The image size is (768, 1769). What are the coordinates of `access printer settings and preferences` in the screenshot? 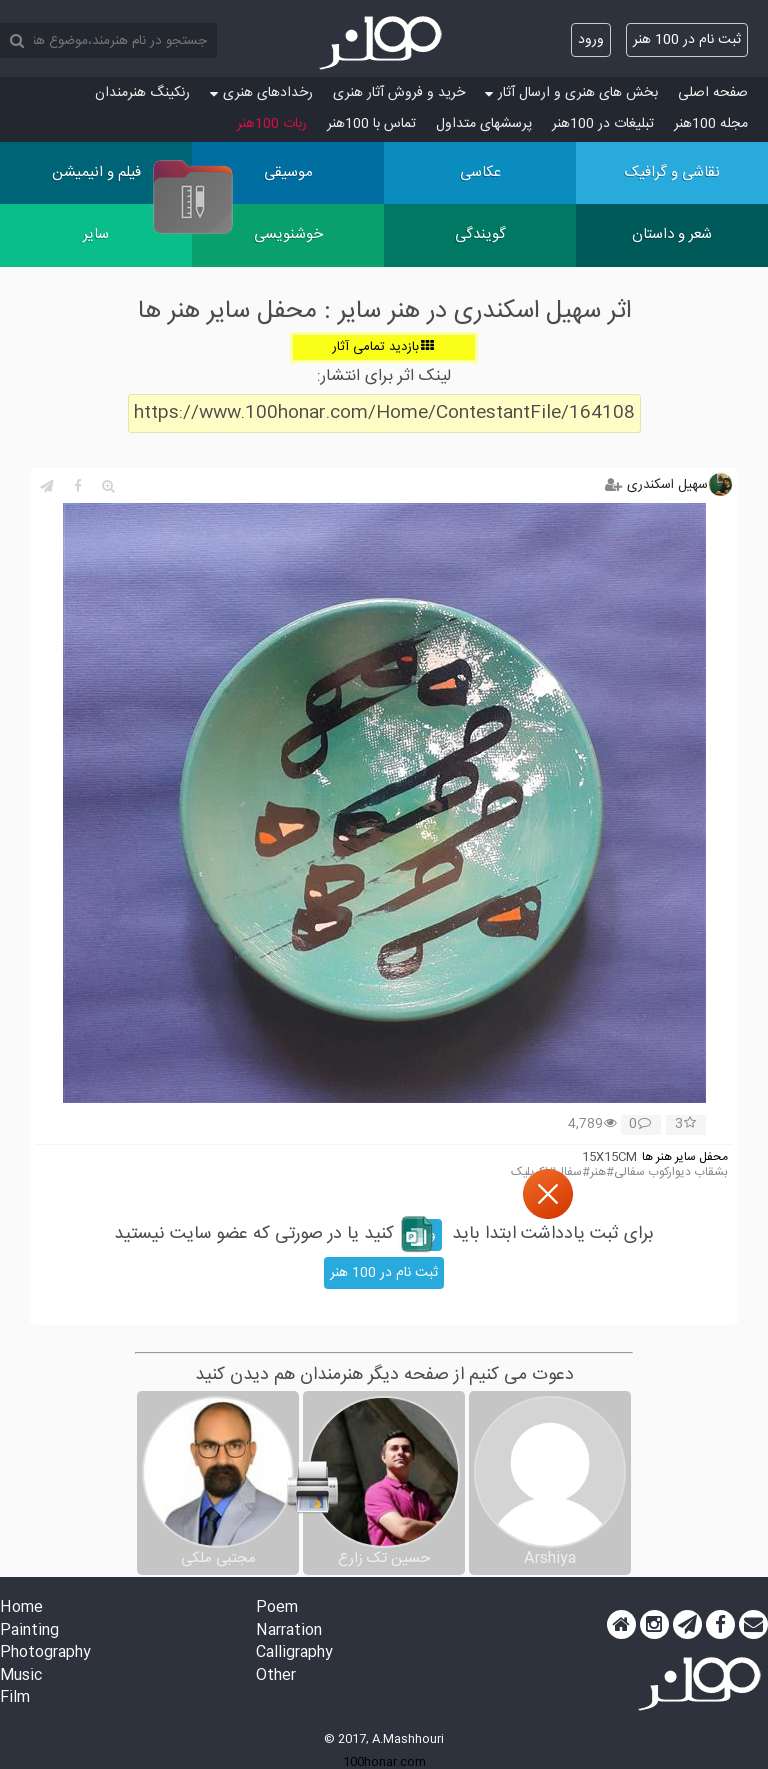 It's located at (312, 1487).